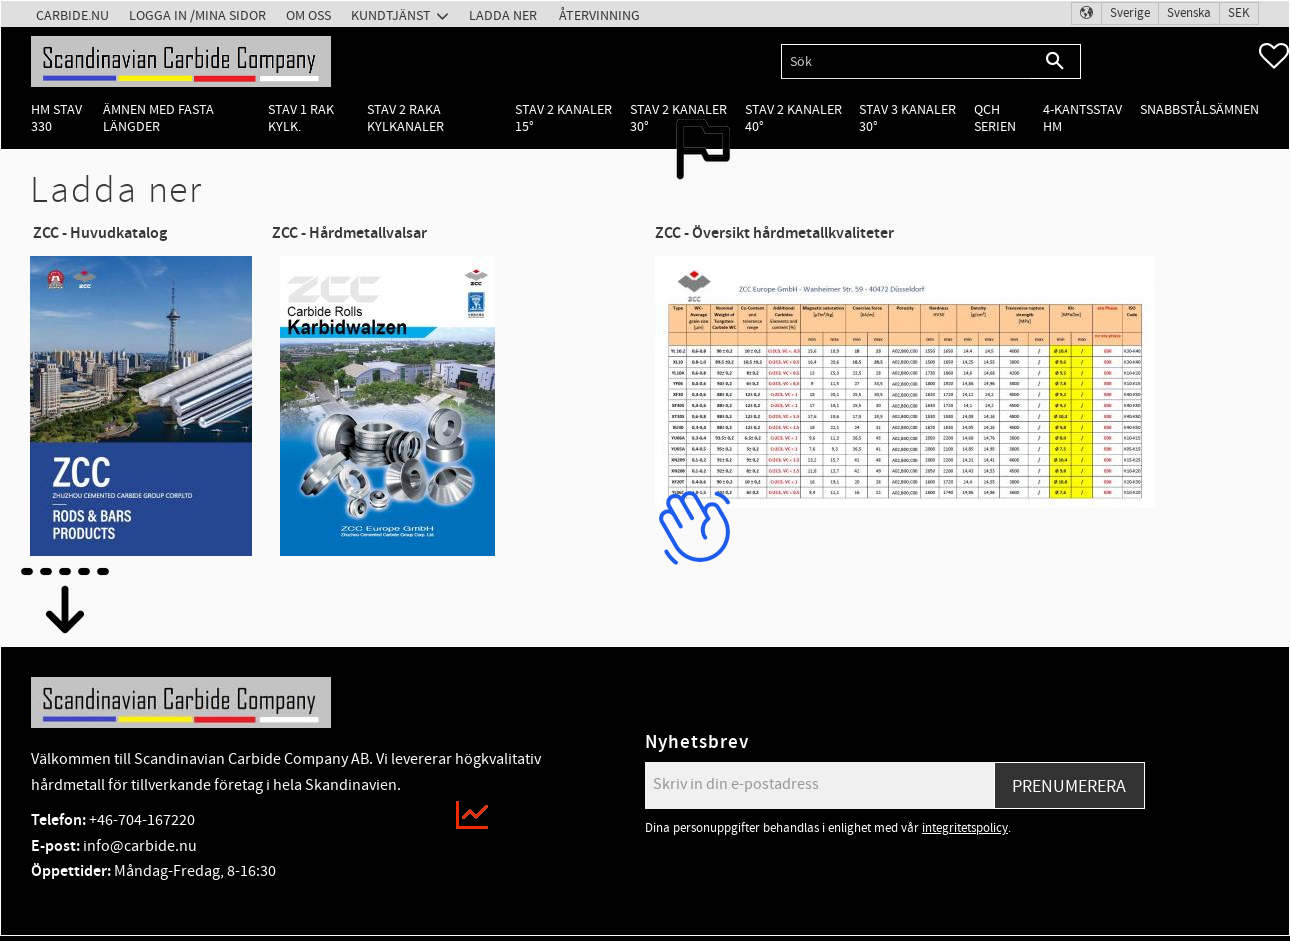 This screenshot has height=941, width=1290. What do you see at coordinates (701, 147) in the screenshot?
I see `flag an item for review` at bounding box center [701, 147].